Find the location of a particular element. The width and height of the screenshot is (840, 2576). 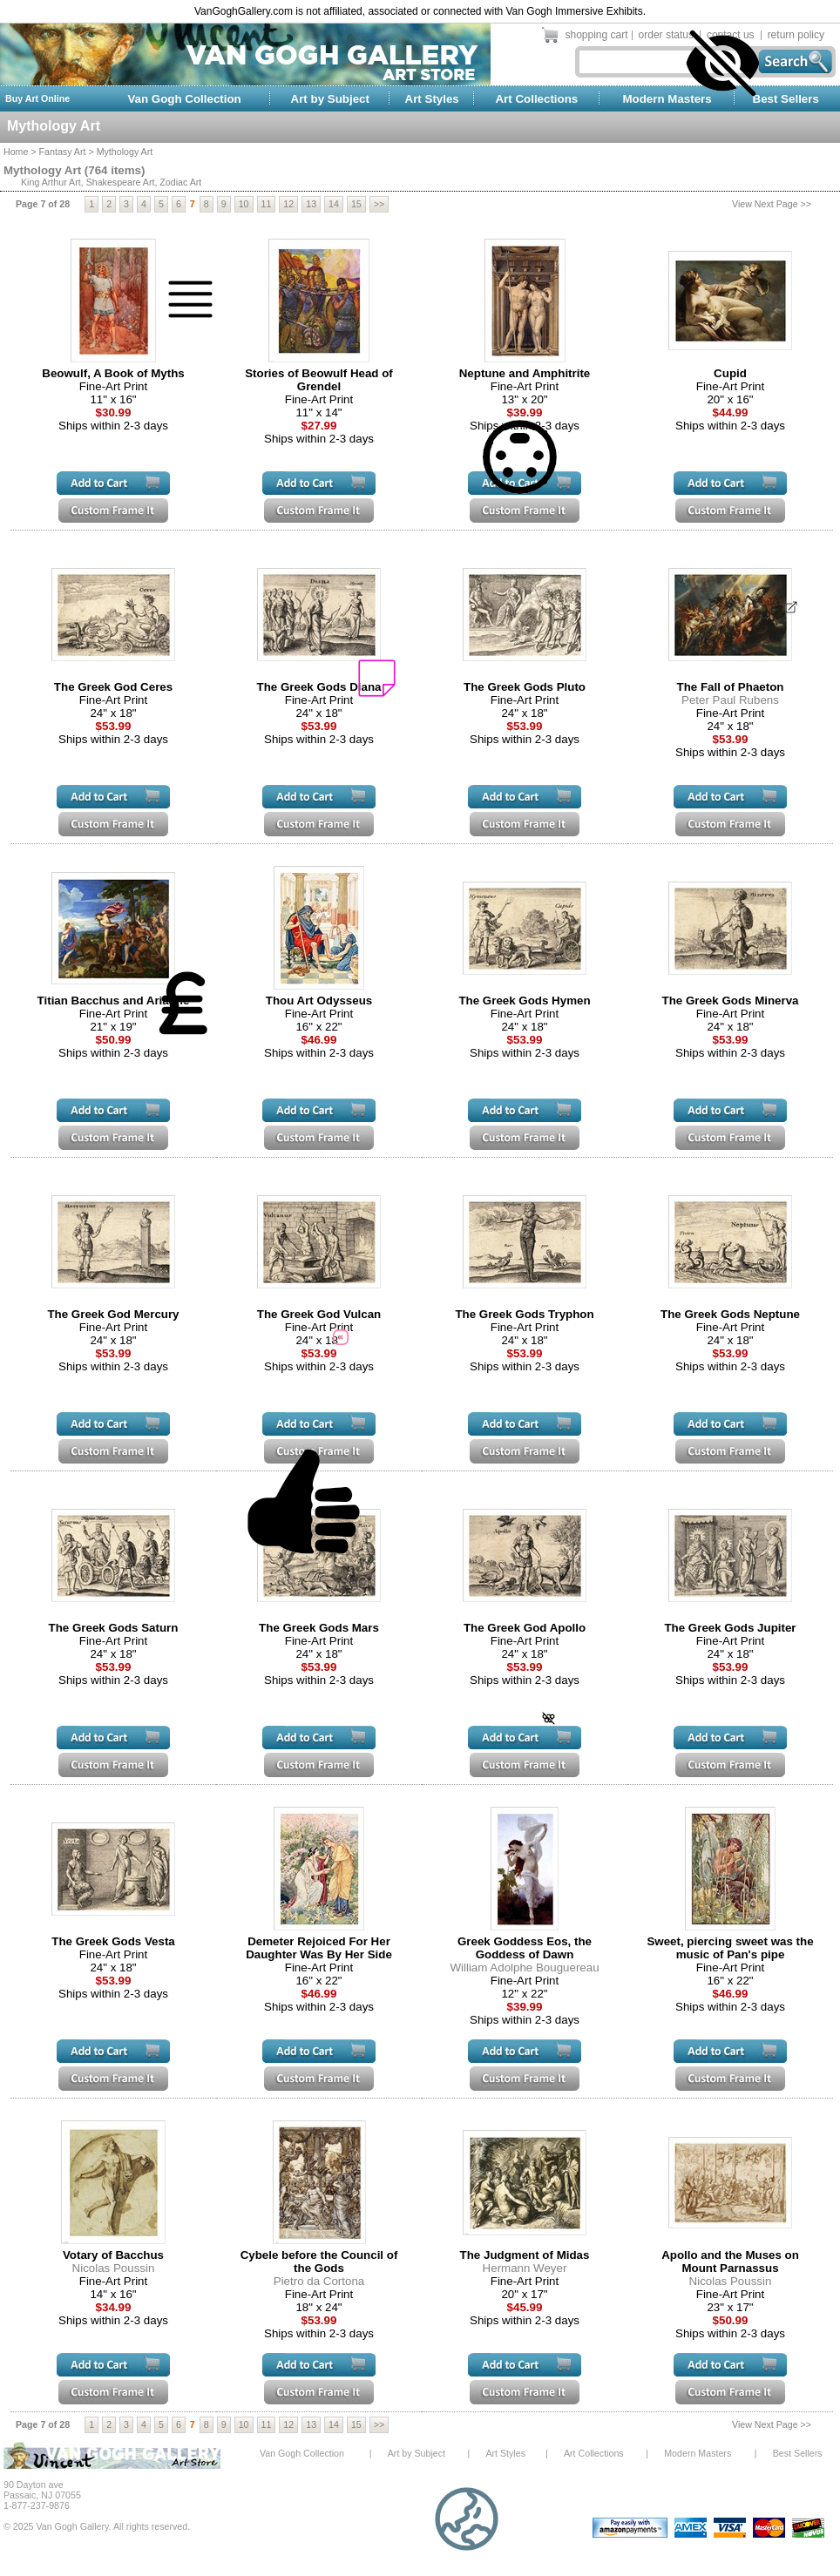

open navigation menu is located at coordinates (190, 299).